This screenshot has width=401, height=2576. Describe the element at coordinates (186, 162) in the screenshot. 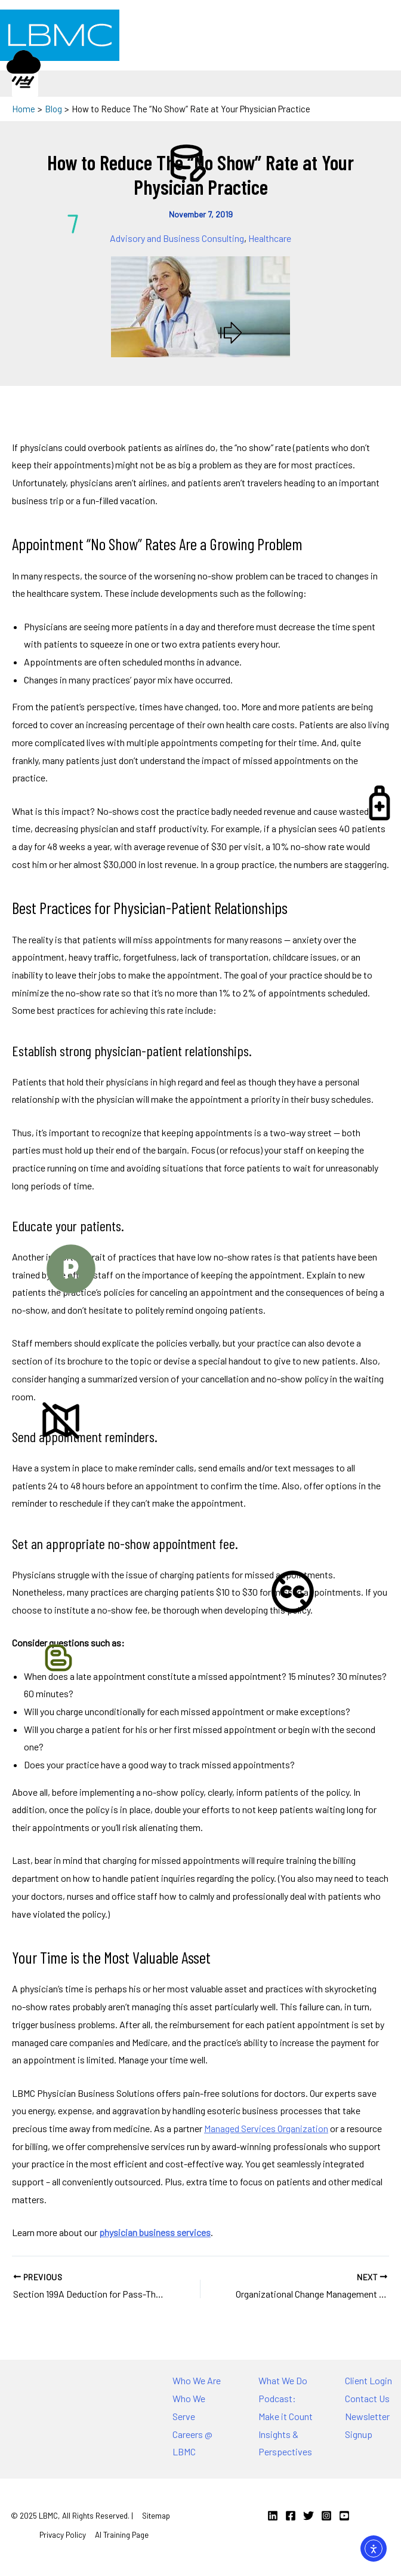

I see `edit database settings or content` at that location.